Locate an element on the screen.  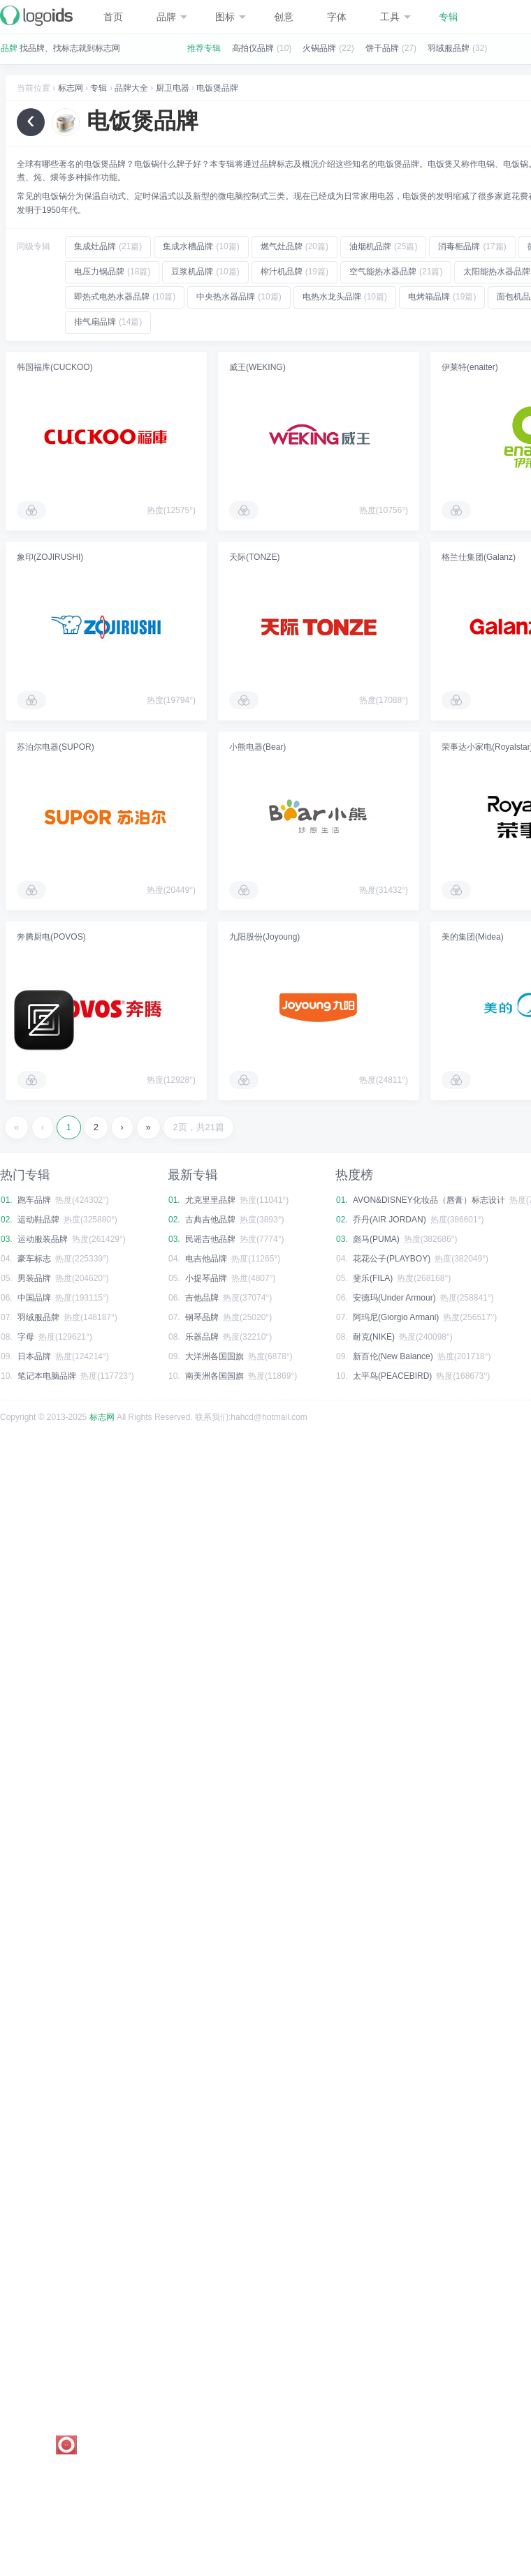
open zed code editor is located at coordinates (44, 1020).